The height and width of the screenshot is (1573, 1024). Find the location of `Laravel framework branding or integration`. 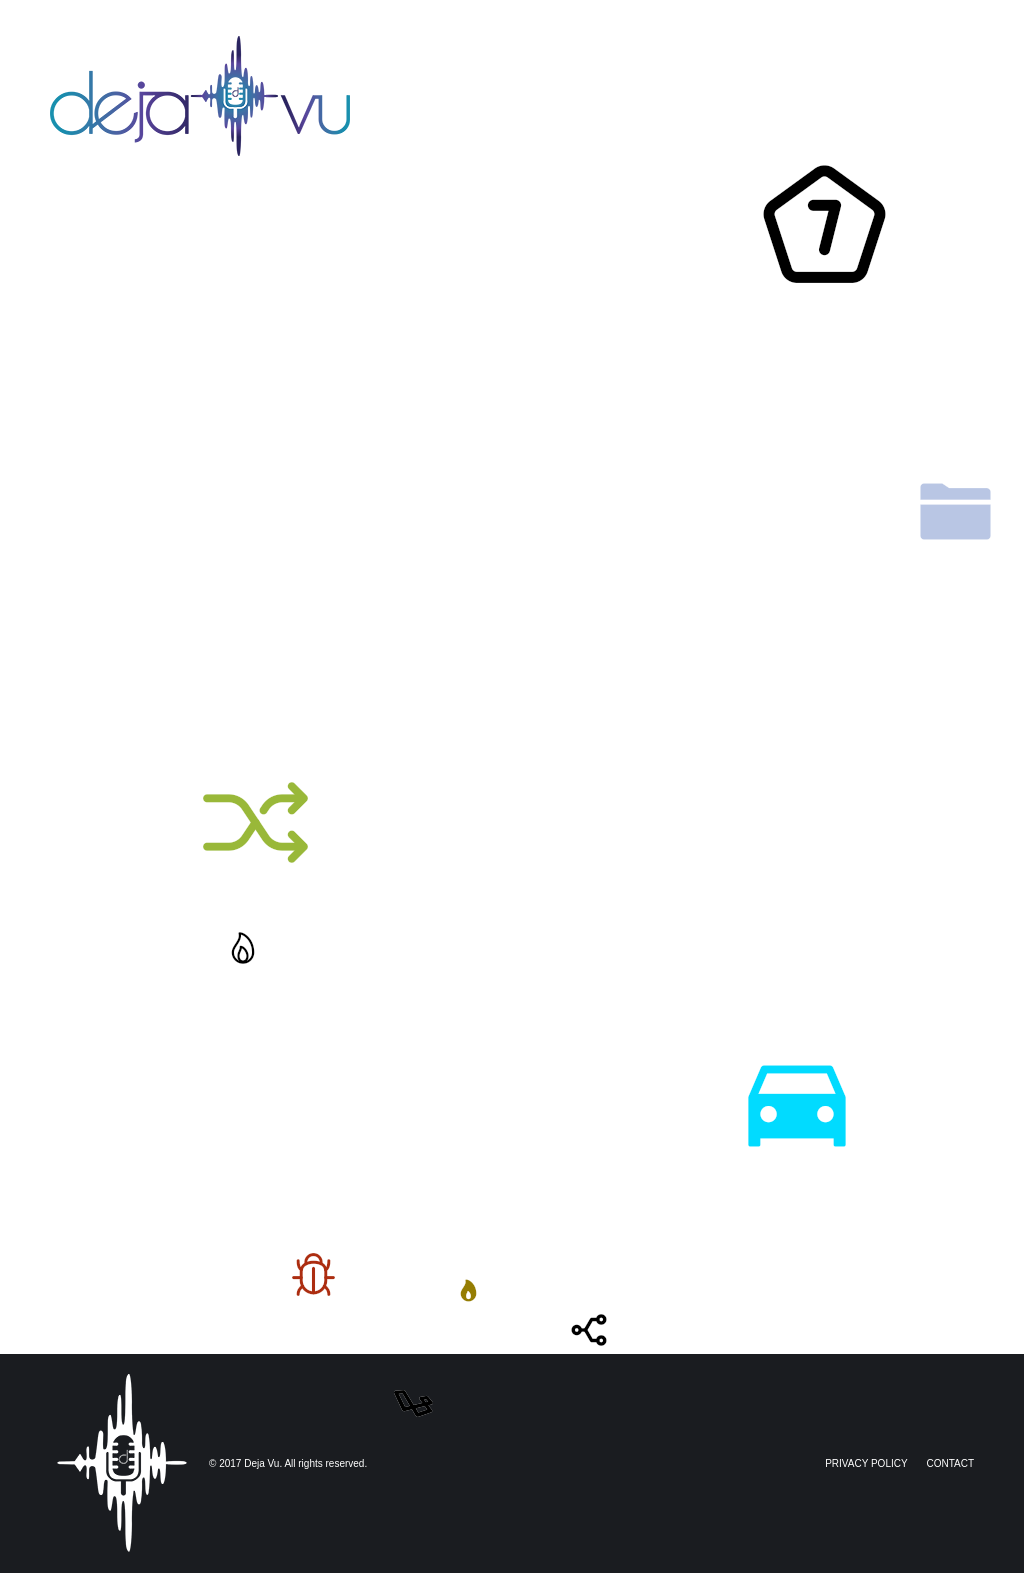

Laravel framework branding or integration is located at coordinates (413, 1403).